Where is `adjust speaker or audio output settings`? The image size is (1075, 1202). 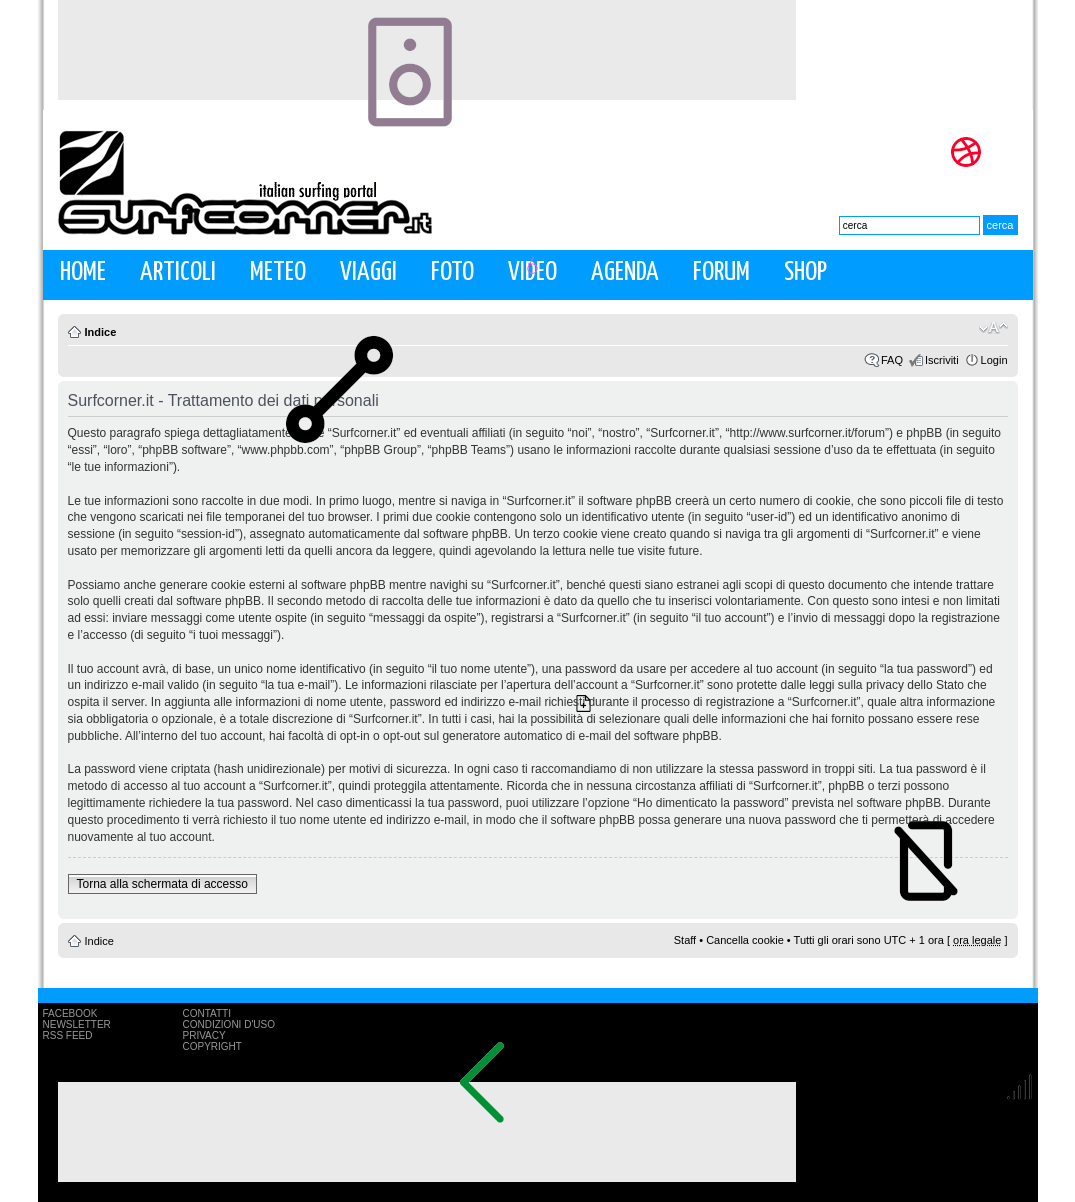
adjust speaker or audio output settings is located at coordinates (410, 72).